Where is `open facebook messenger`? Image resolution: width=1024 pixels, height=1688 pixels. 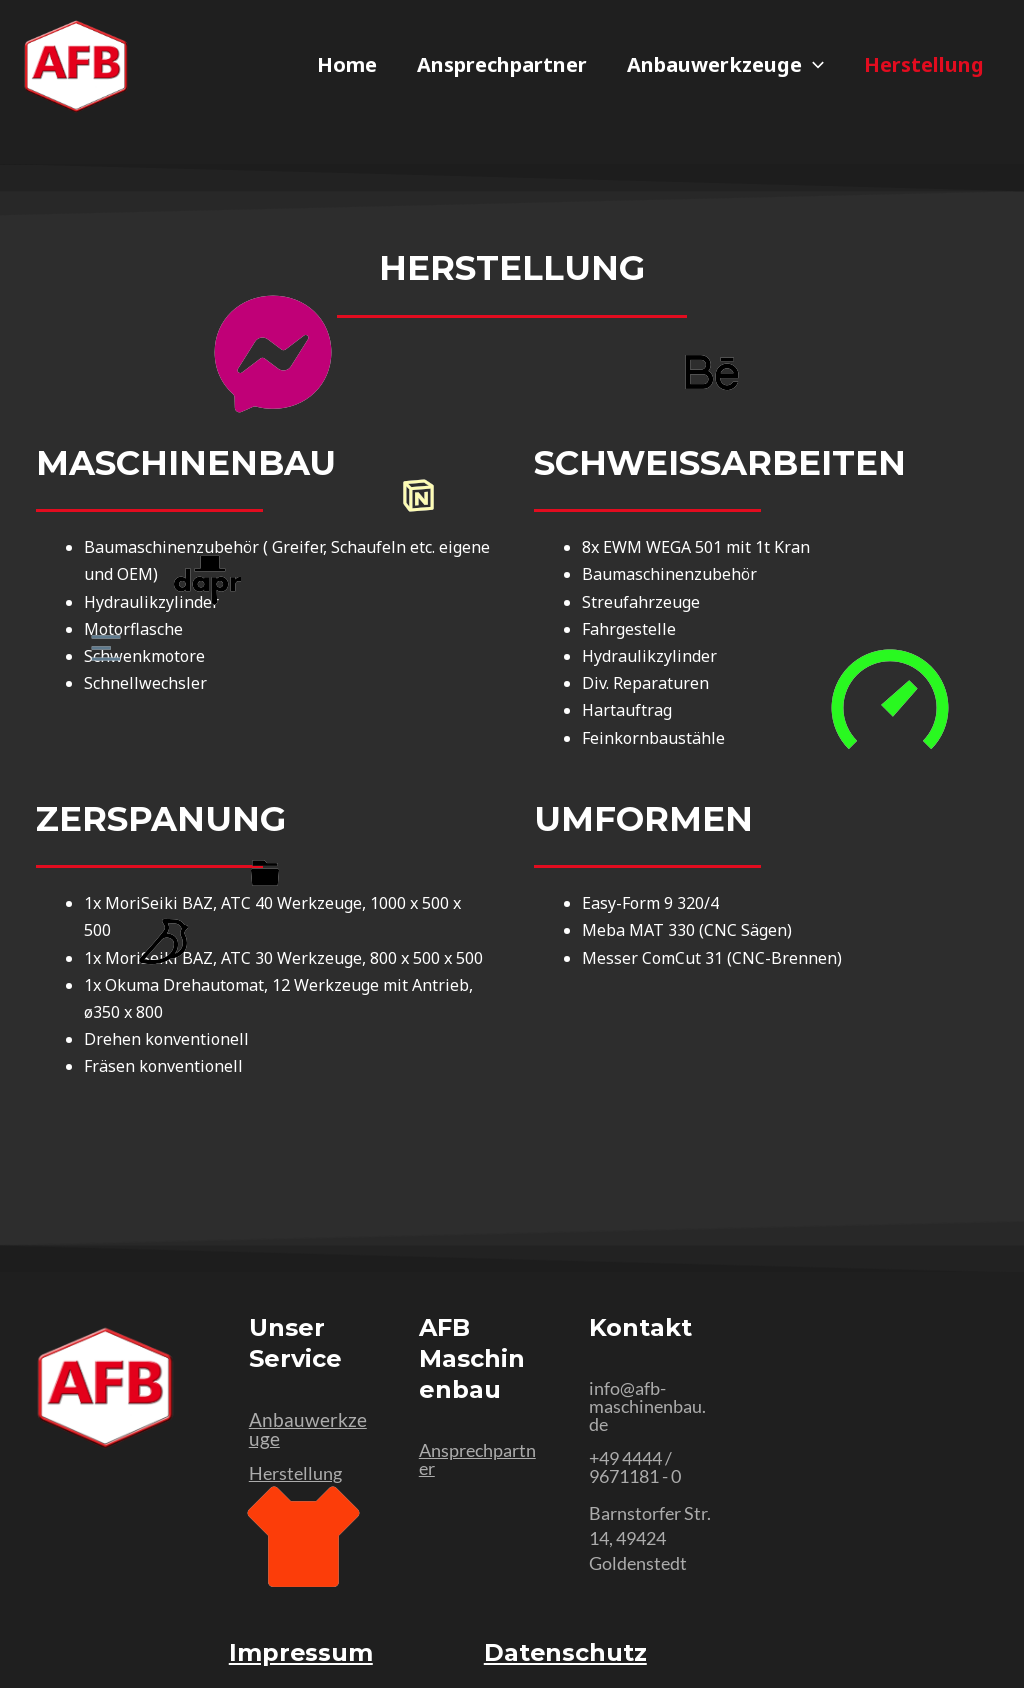
open facebook messenger is located at coordinates (273, 354).